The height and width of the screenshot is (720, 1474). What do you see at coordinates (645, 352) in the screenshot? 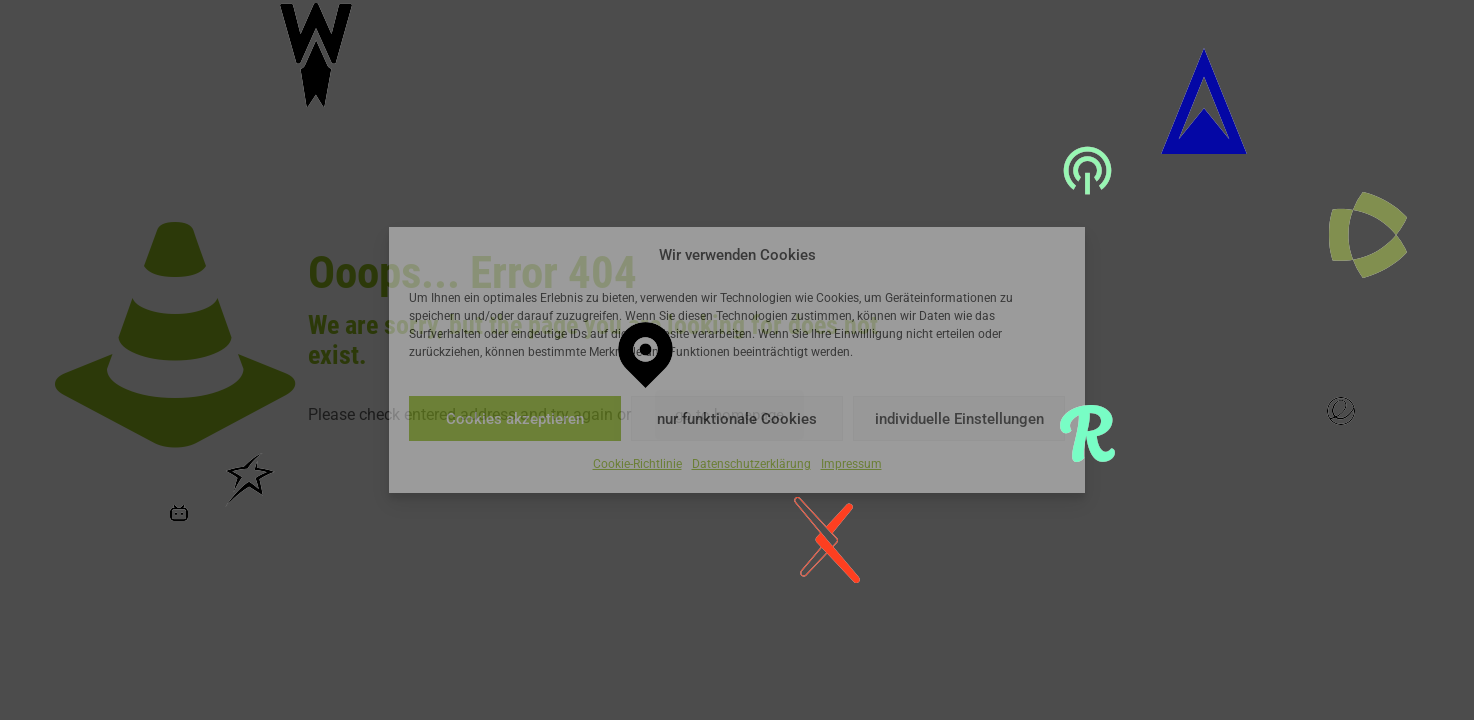
I see `view location on map` at bounding box center [645, 352].